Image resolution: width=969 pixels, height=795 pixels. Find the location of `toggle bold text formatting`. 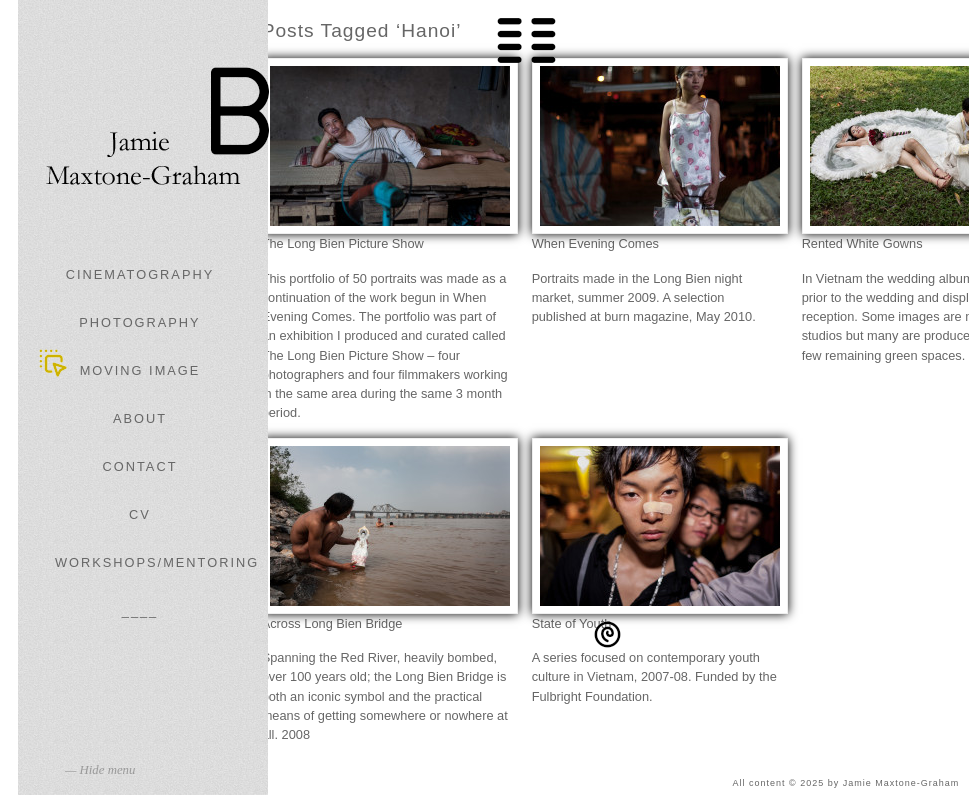

toggle bold text formatting is located at coordinates (240, 111).